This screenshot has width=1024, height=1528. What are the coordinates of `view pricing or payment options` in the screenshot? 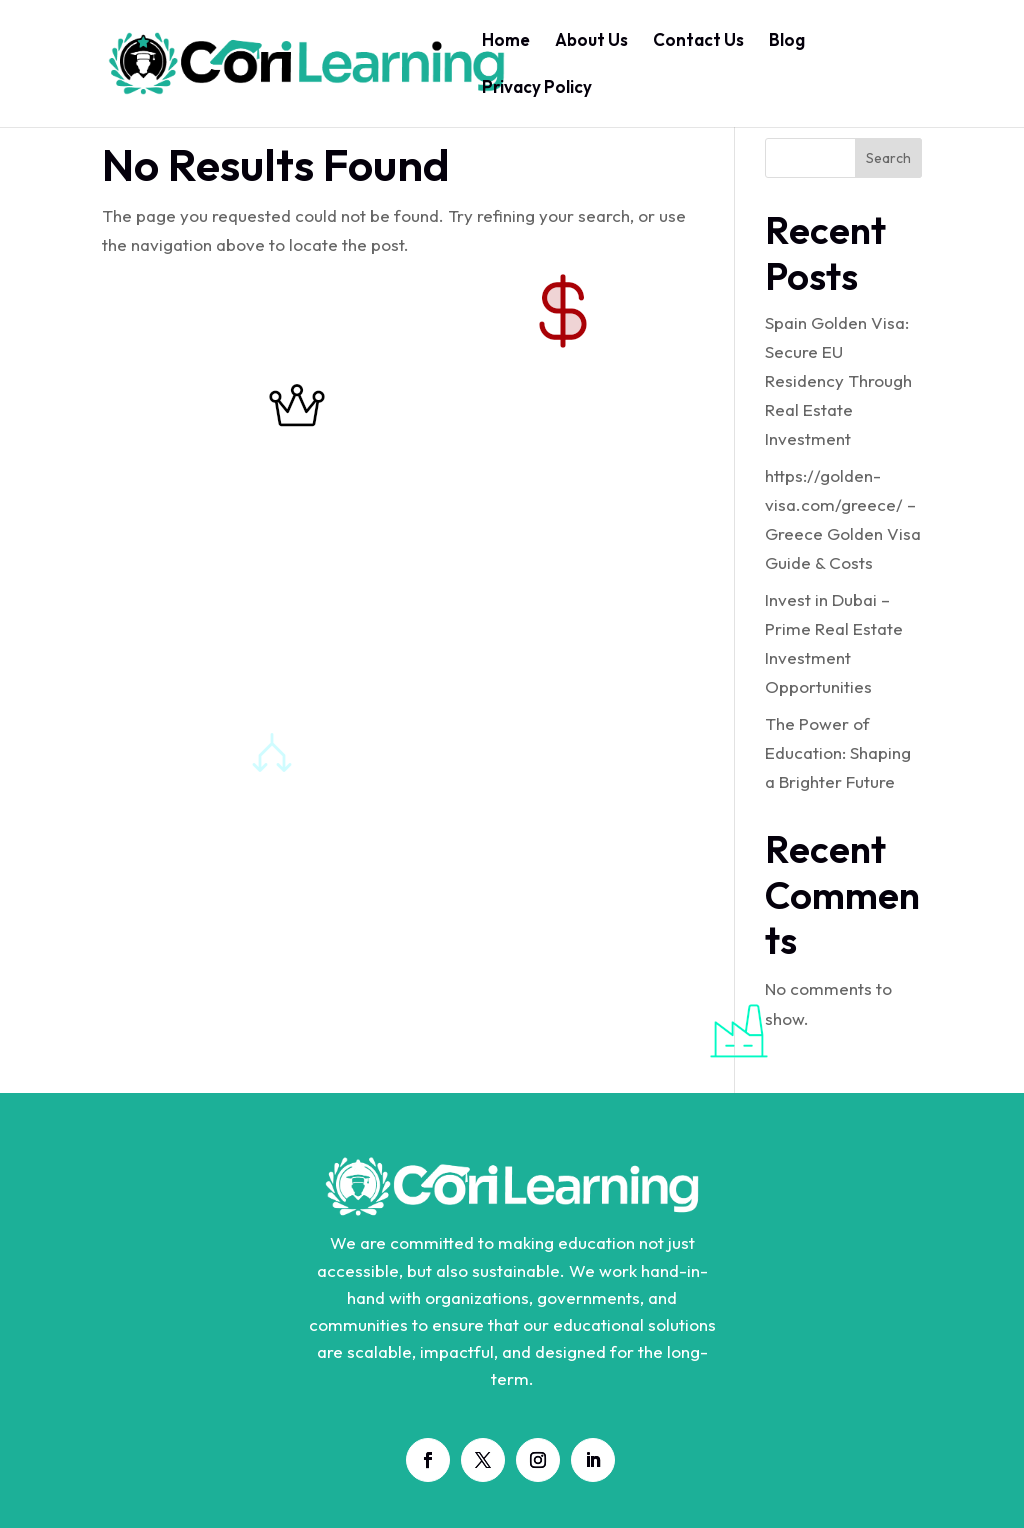 It's located at (563, 311).